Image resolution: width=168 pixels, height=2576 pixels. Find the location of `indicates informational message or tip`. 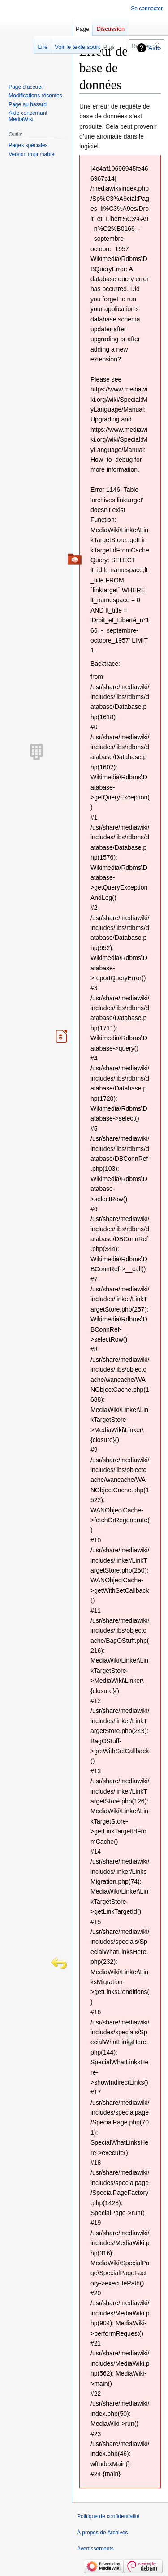

indicates informational message or tip is located at coordinates (130, 2040).